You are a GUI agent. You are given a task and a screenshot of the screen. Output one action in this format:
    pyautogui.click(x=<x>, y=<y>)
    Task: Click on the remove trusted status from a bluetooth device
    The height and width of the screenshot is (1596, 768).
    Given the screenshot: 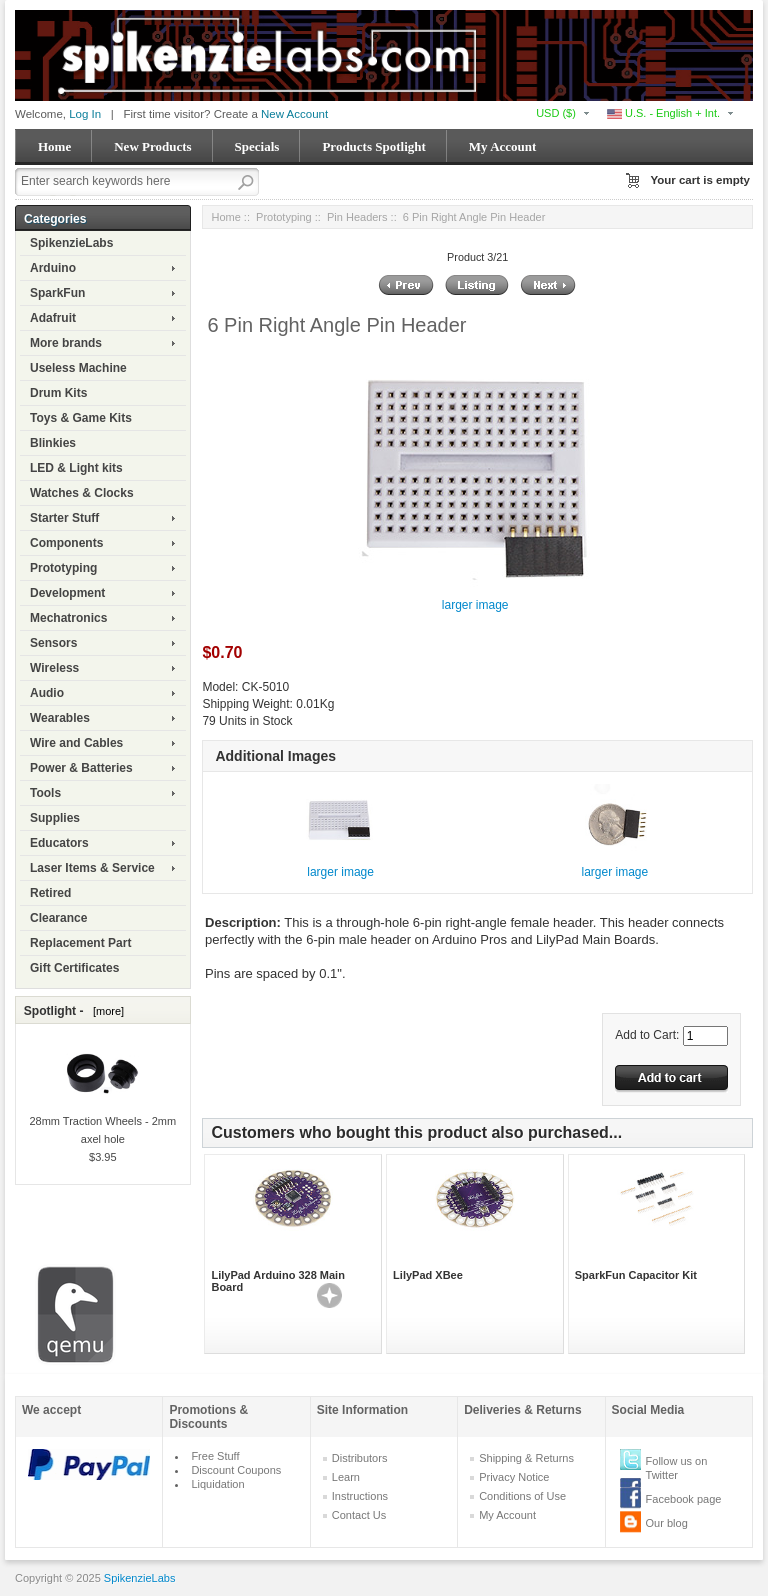 What is the action you would take?
    pyautogui.click(x=329, y=1295)
    